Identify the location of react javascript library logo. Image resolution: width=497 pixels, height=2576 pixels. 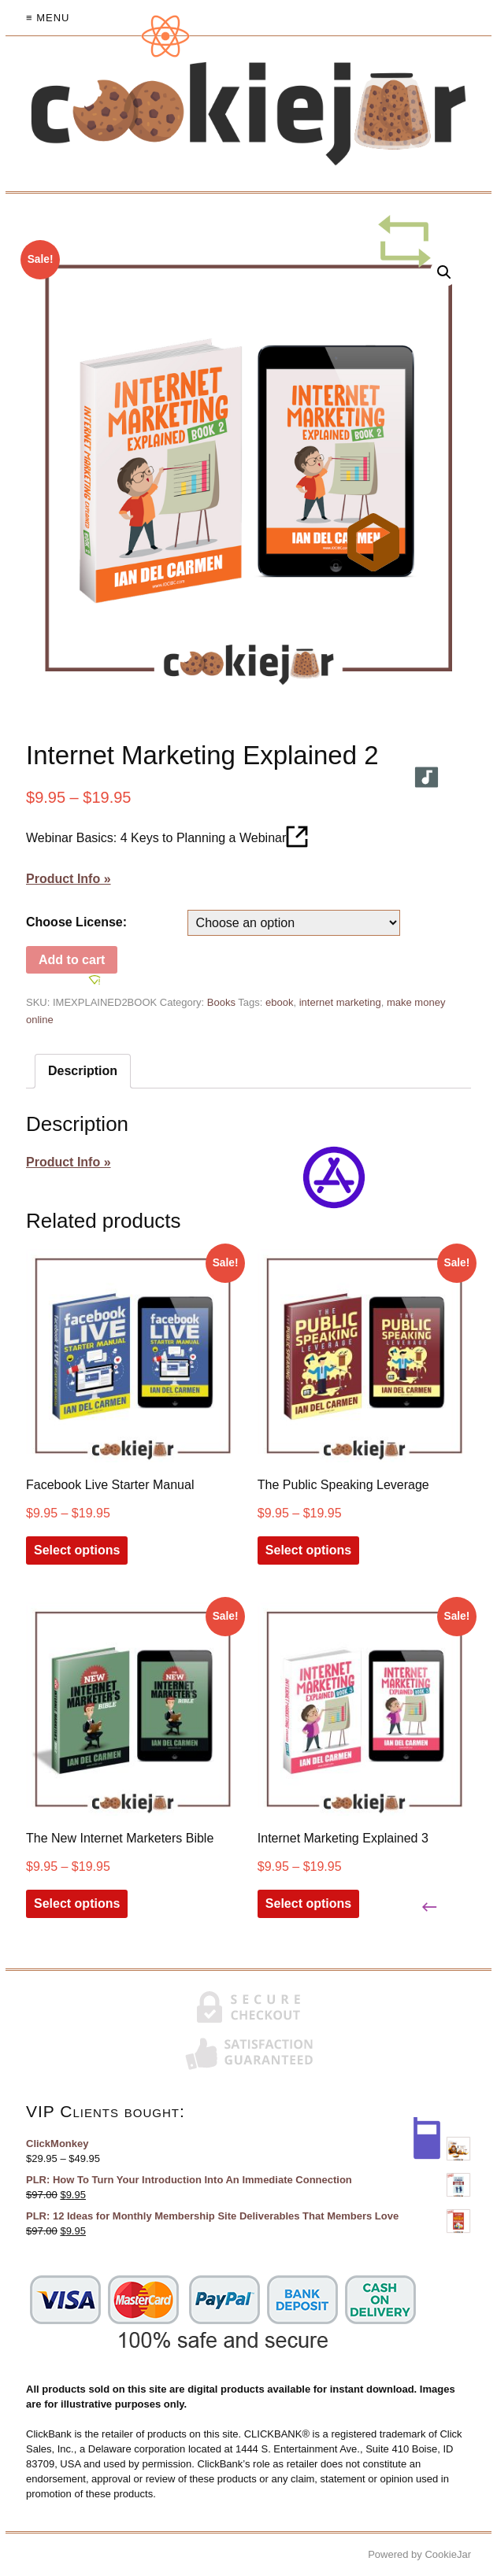
(165, 36).